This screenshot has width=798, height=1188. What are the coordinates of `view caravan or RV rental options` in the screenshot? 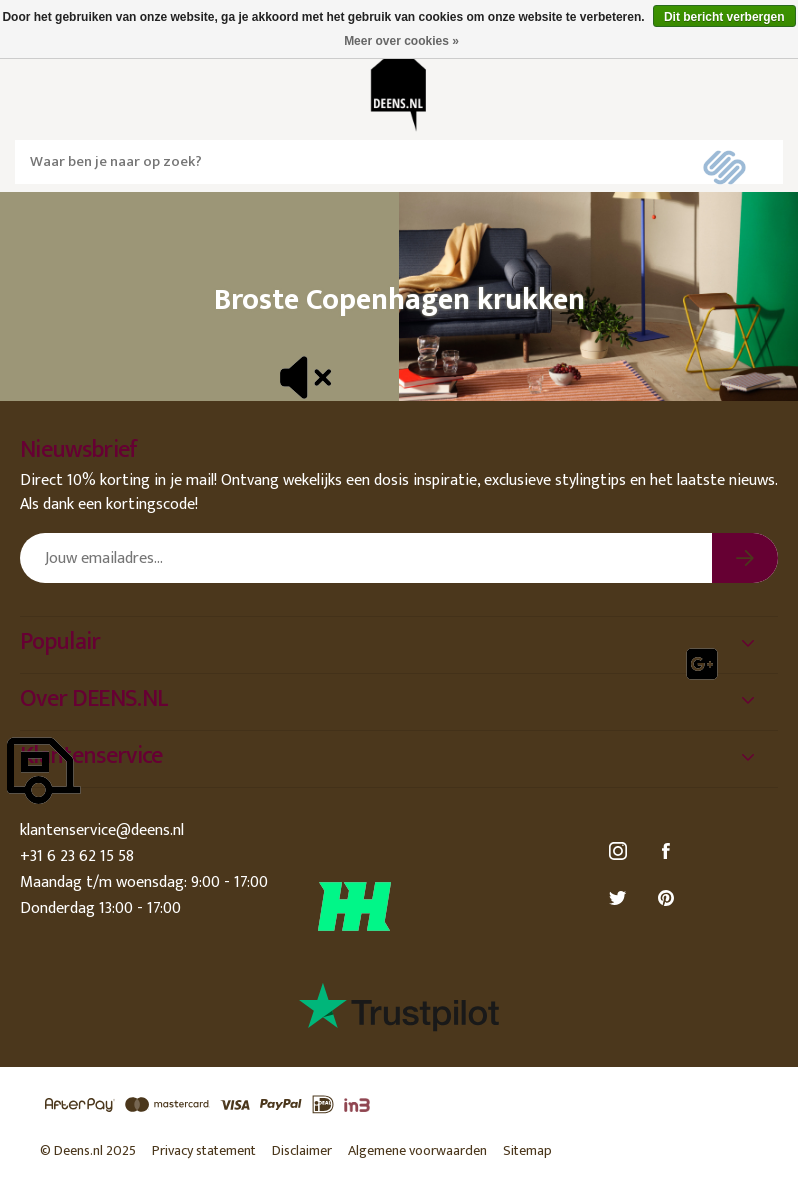 It's located at (42, 769).